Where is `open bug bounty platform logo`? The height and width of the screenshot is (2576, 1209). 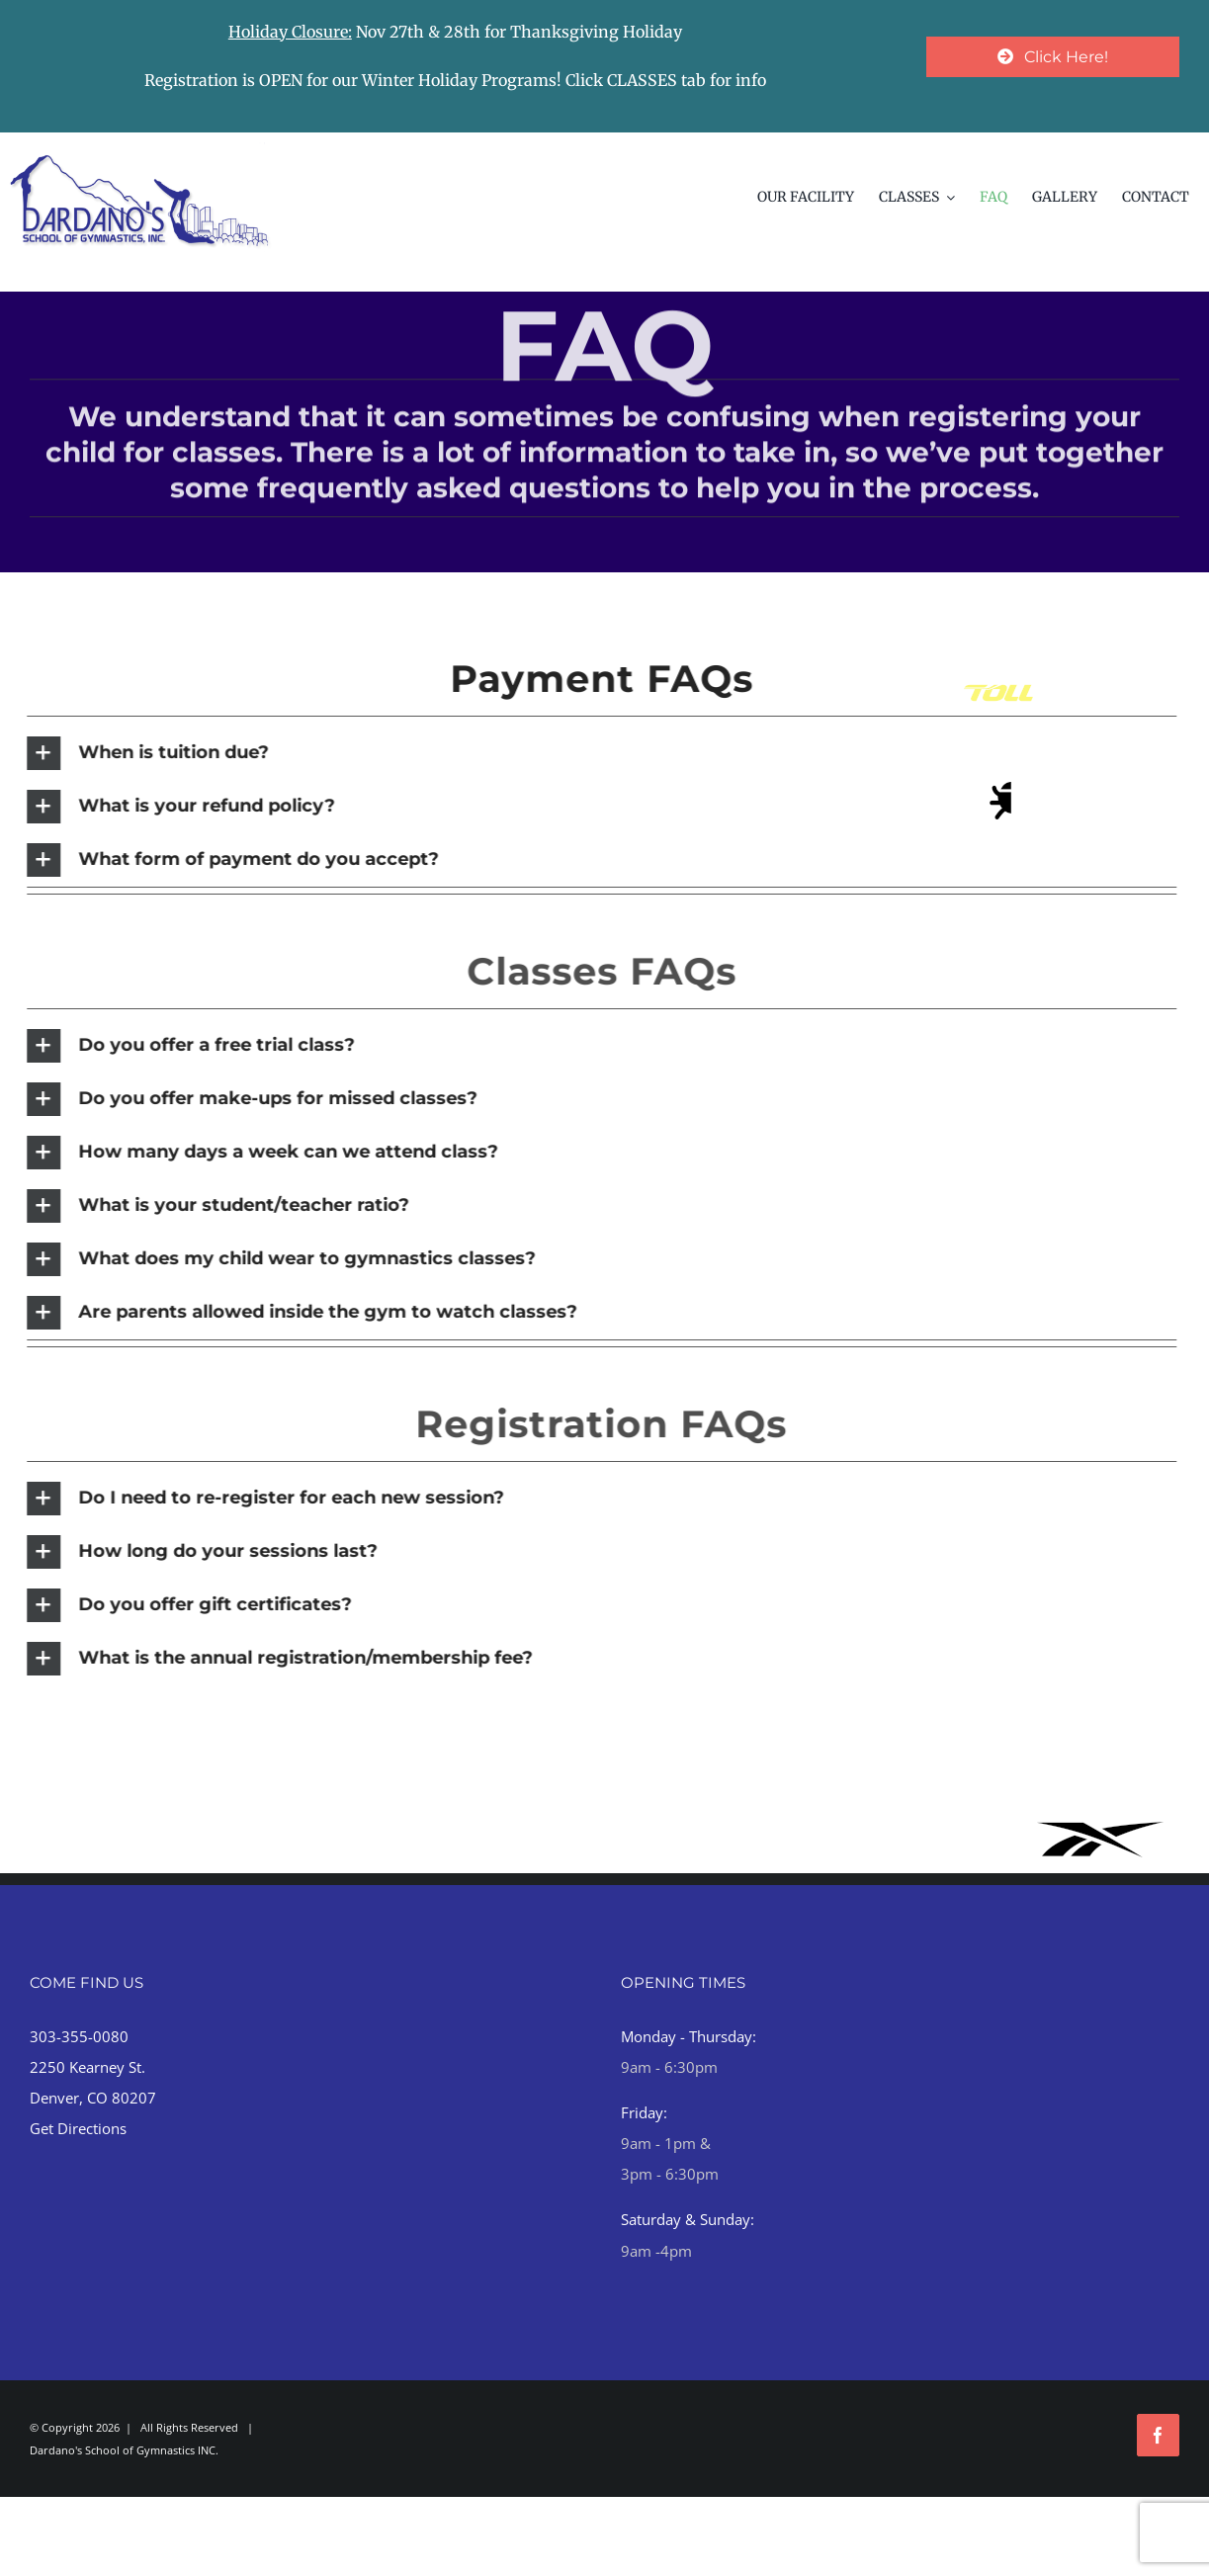
open bug bounty platform logo is located at coordinates (1000, 801).